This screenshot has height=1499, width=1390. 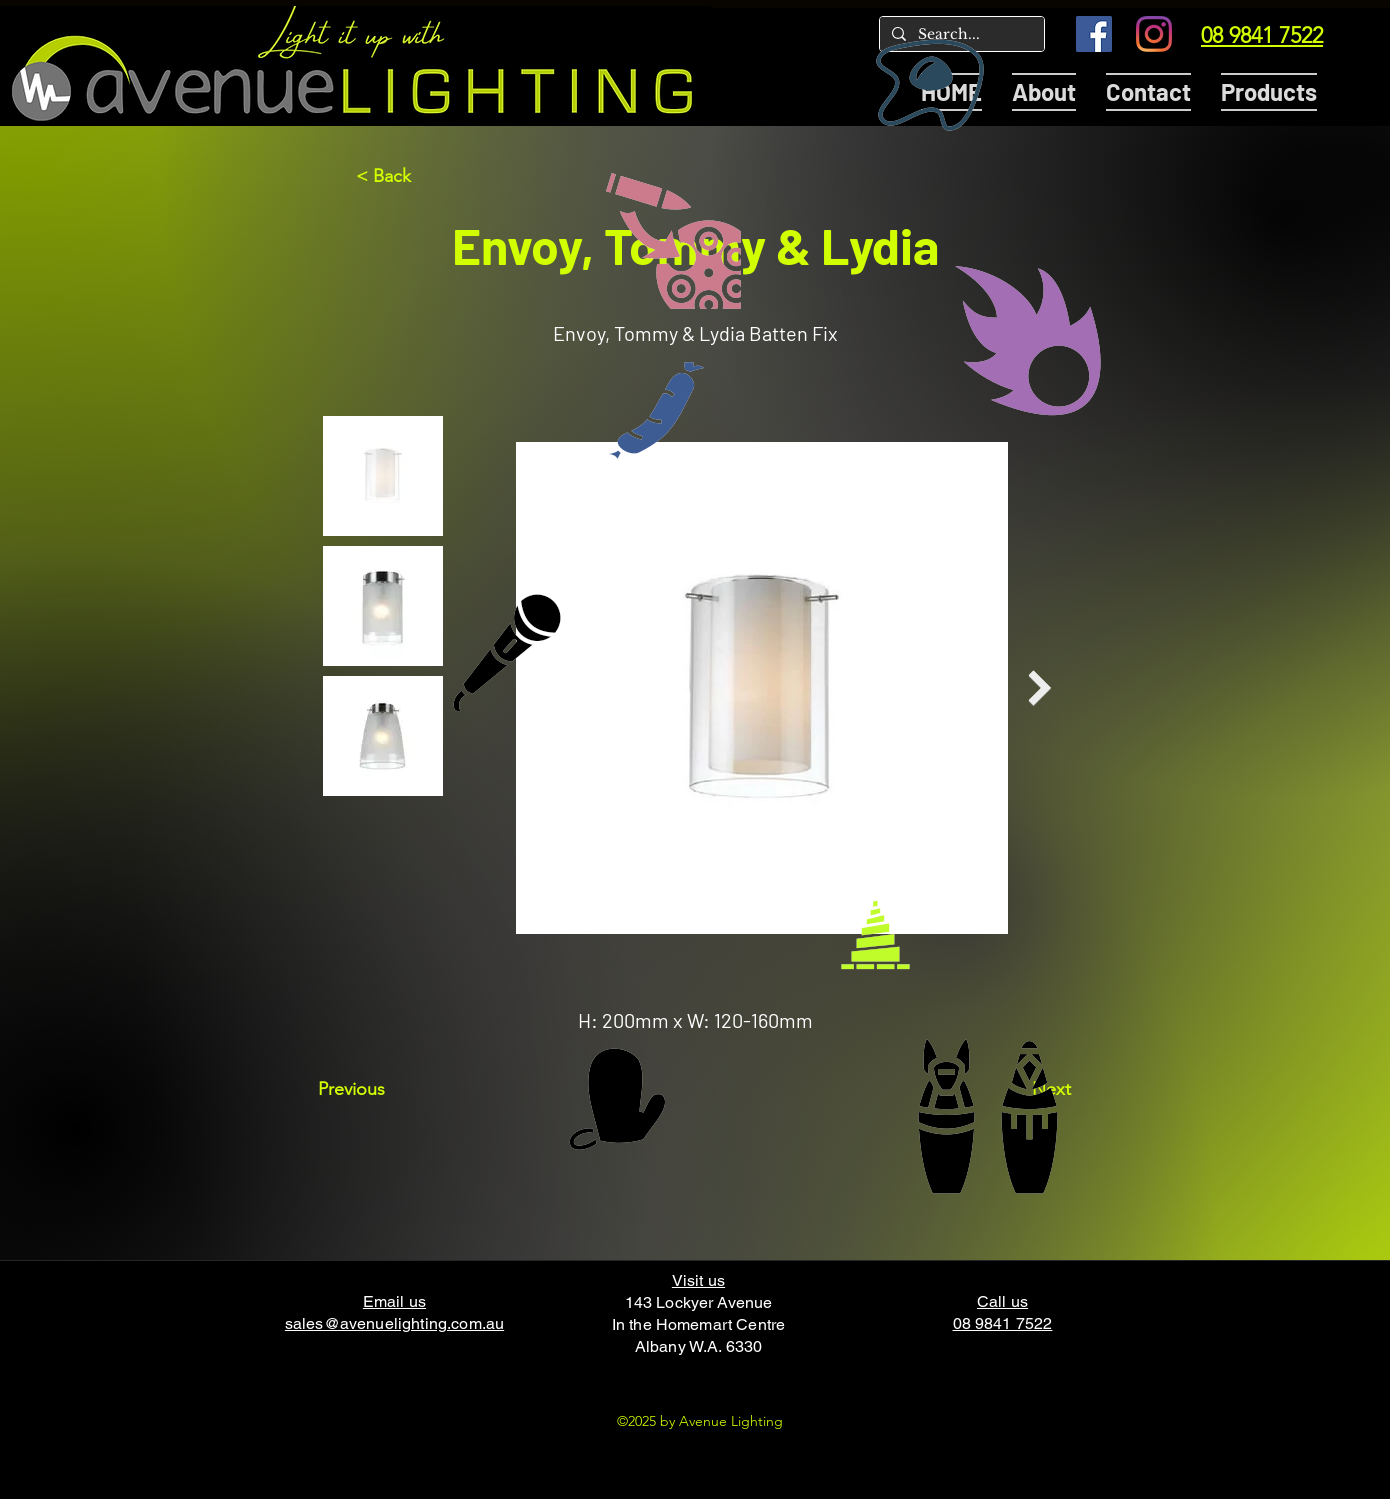 What do you see at coordinates (503, 653) in the screenshot?
I see `tap to start voice recording` at bounding box center [503, 653].